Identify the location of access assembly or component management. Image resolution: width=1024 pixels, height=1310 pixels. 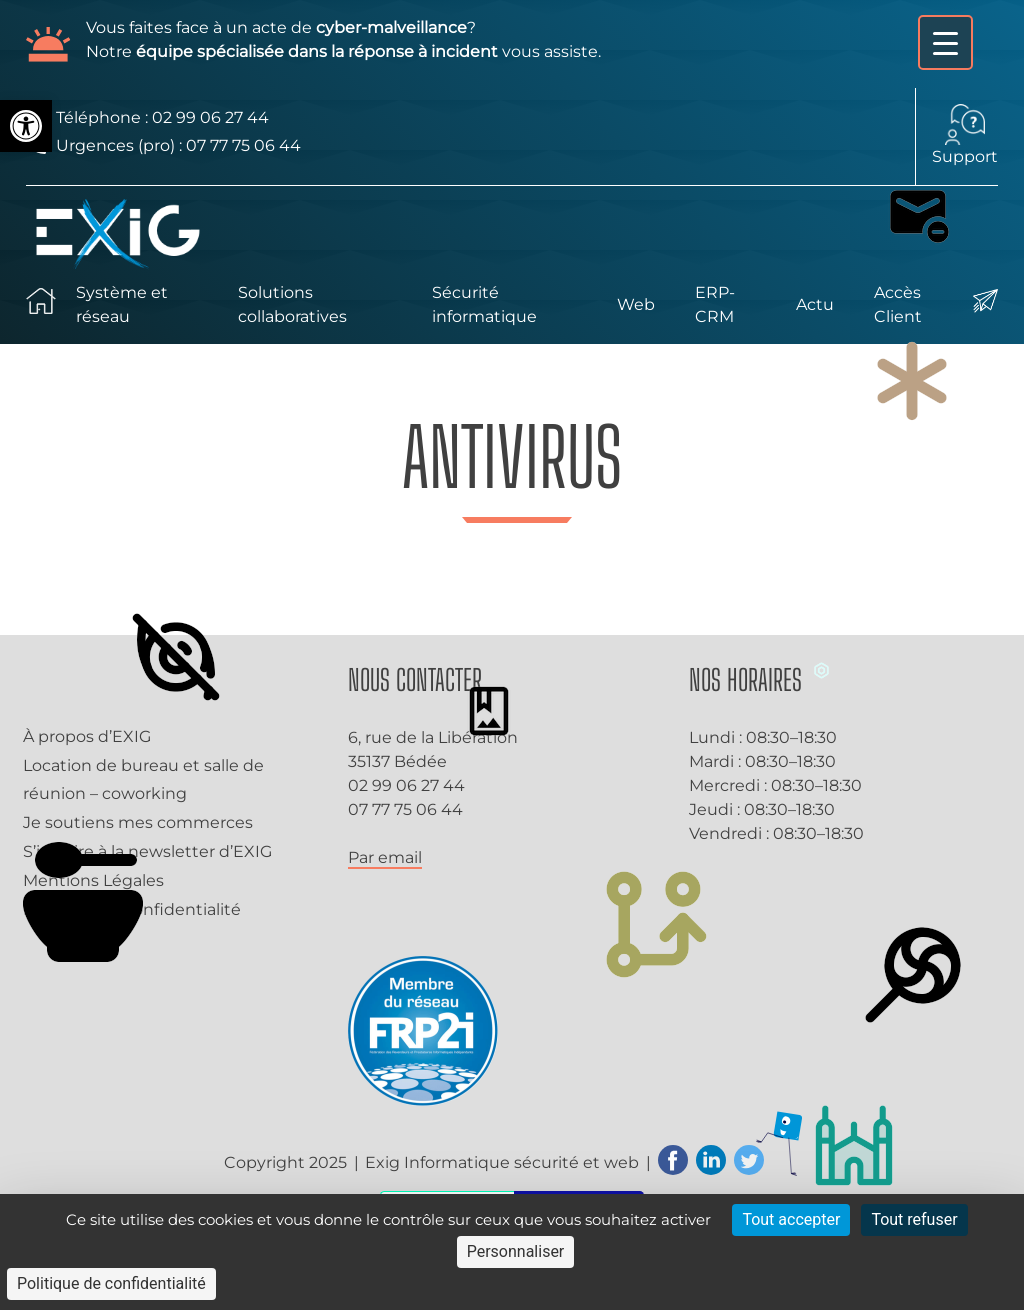
(821, 670).